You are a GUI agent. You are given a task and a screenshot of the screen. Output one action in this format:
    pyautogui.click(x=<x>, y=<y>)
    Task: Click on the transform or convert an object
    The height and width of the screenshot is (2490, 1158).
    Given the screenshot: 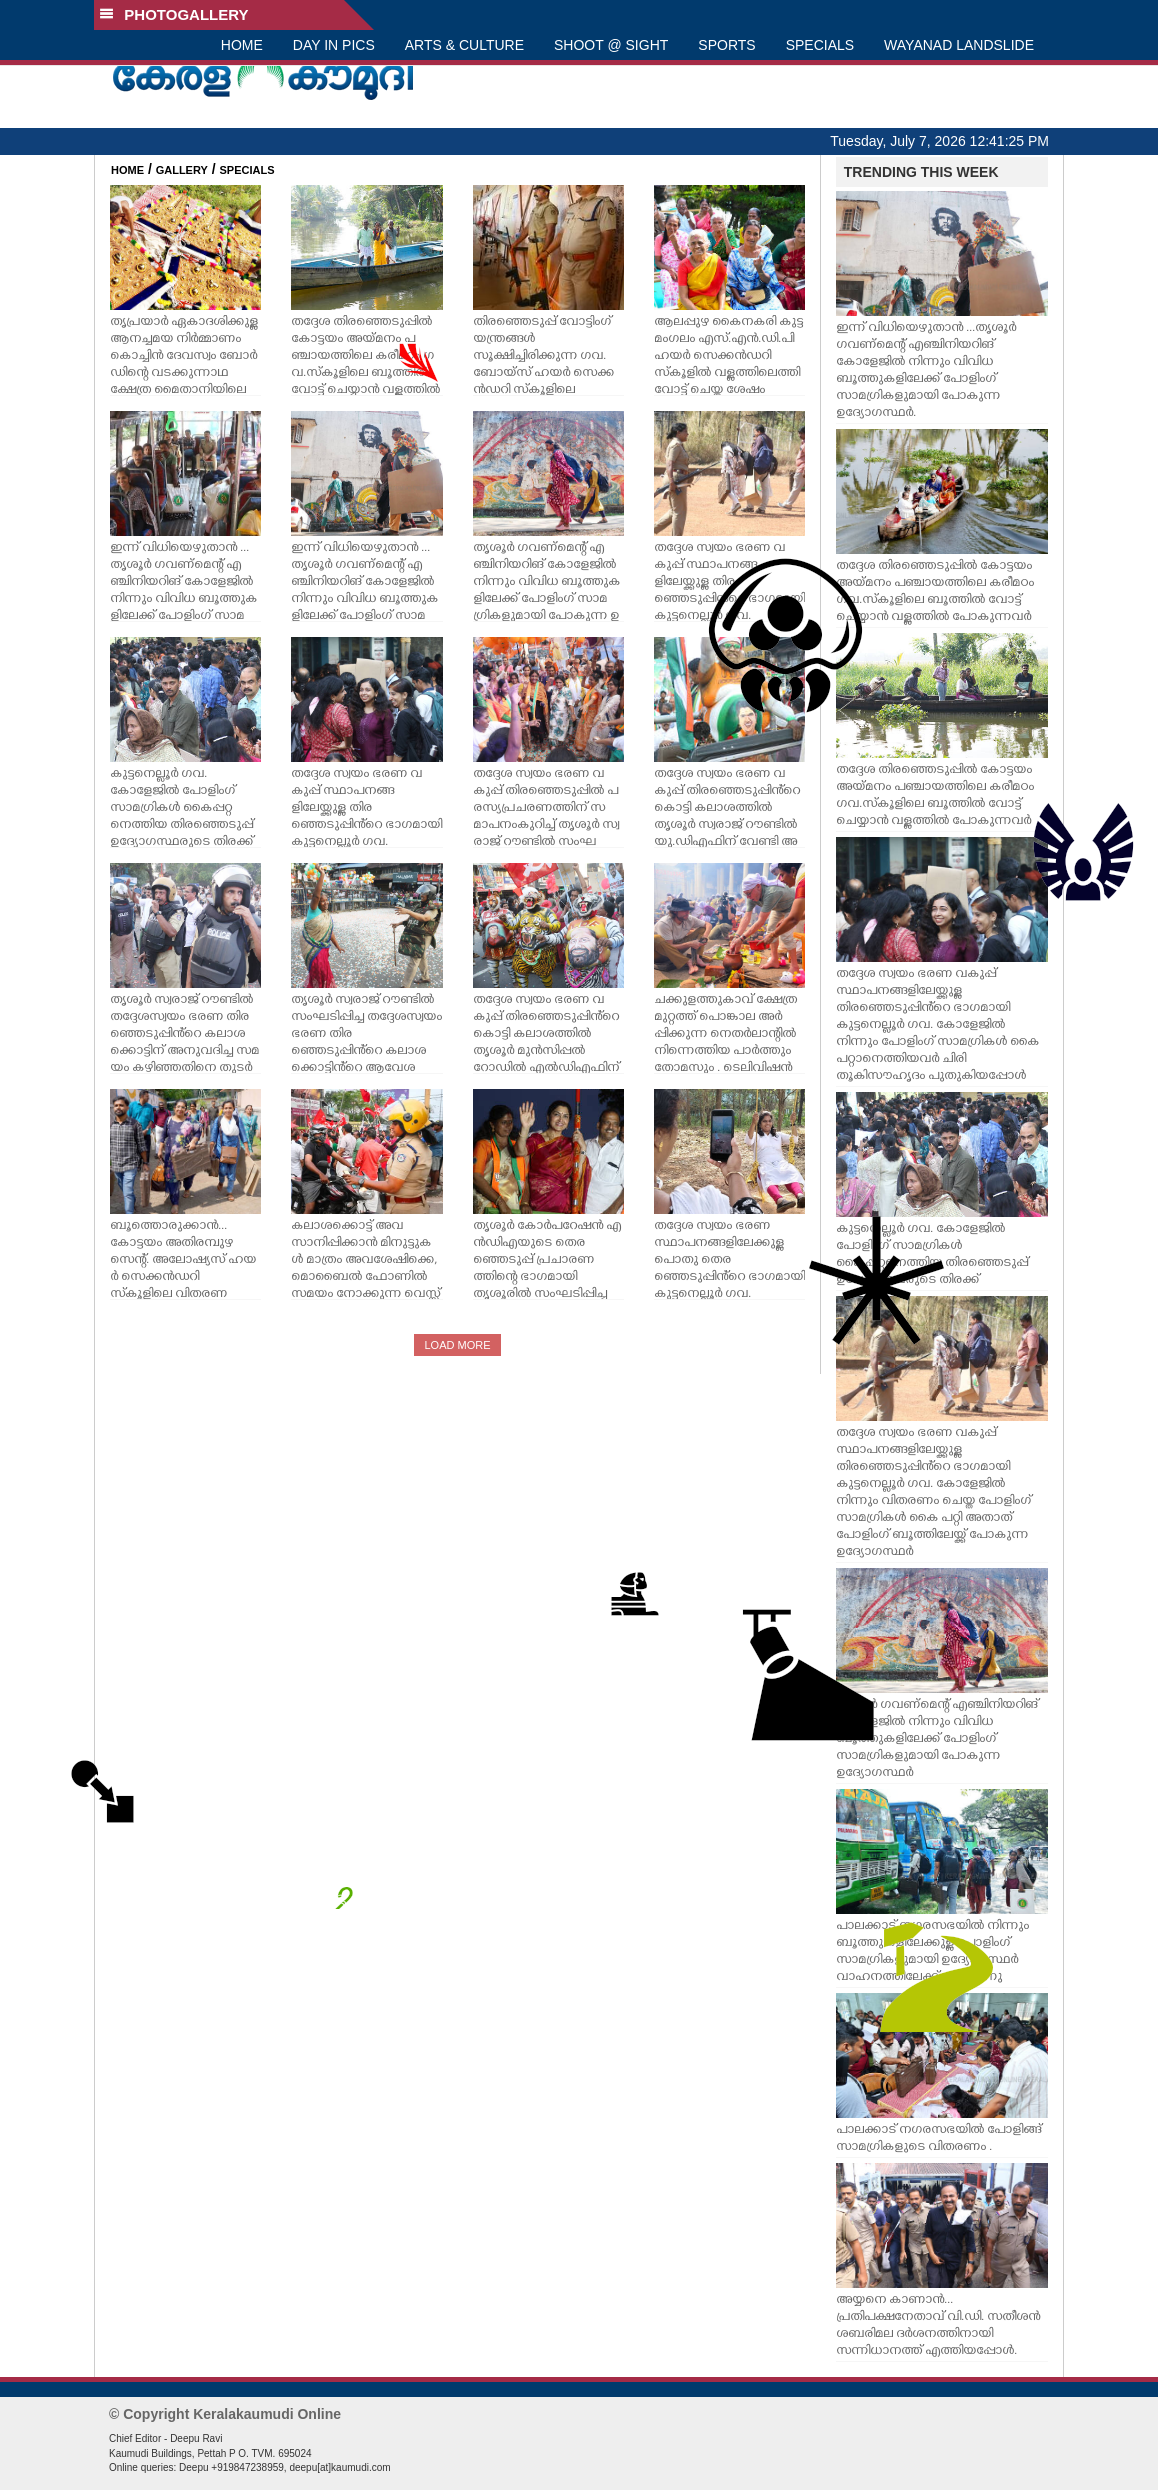 What is the action you would take?
    pyautogui.click(x=102, y=1791)
    